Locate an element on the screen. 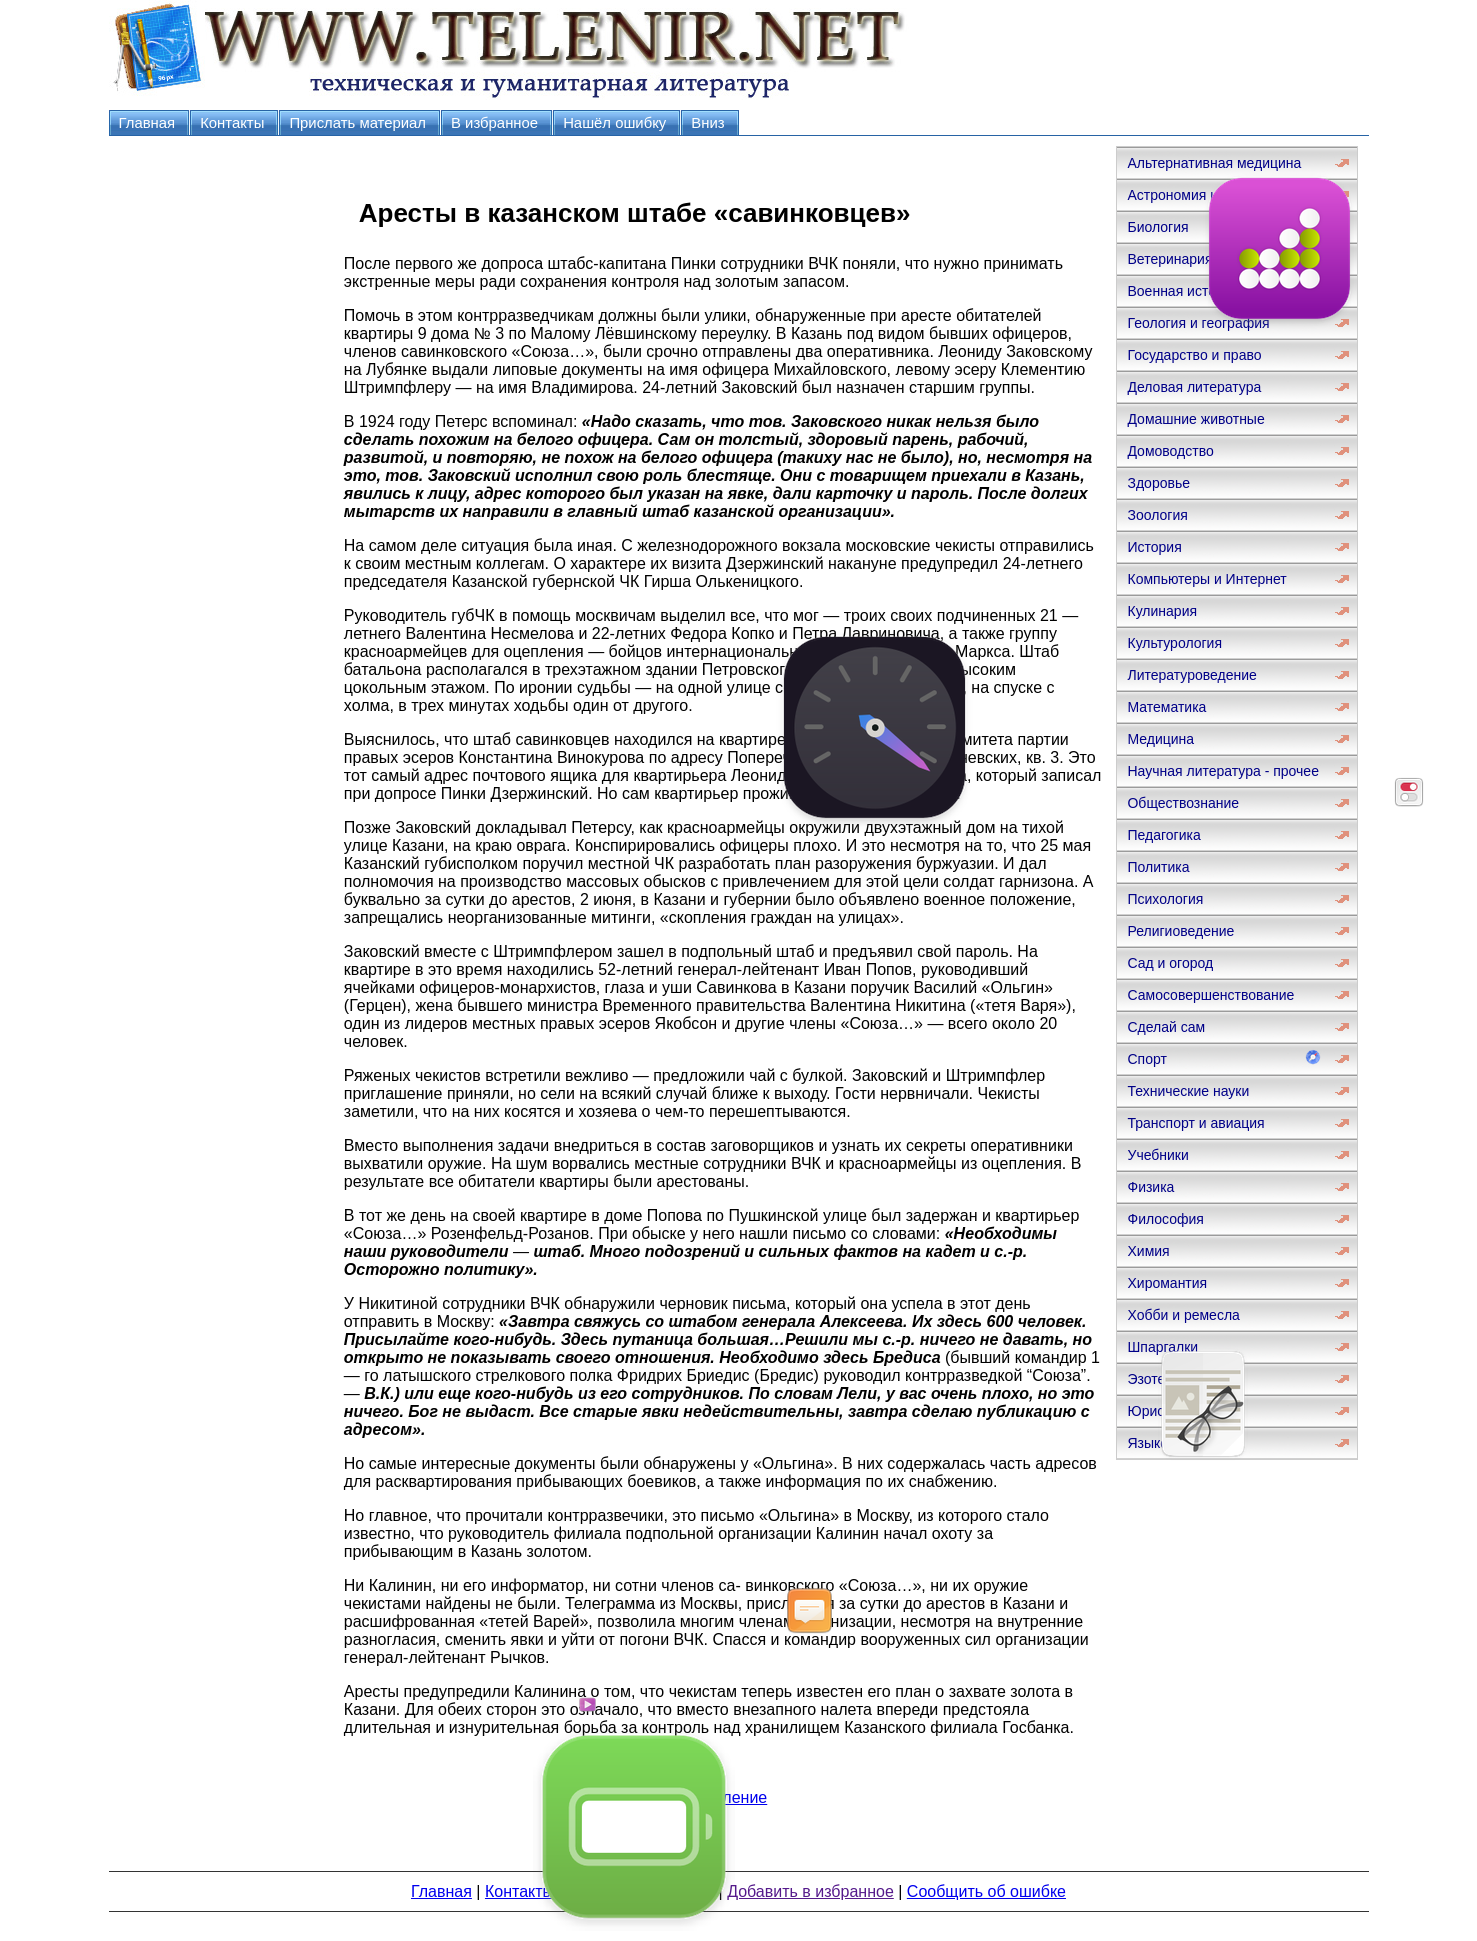 This screenshot has height=1941, width=1477. open multimedia or media player app is located at coordinates (587, 1704).